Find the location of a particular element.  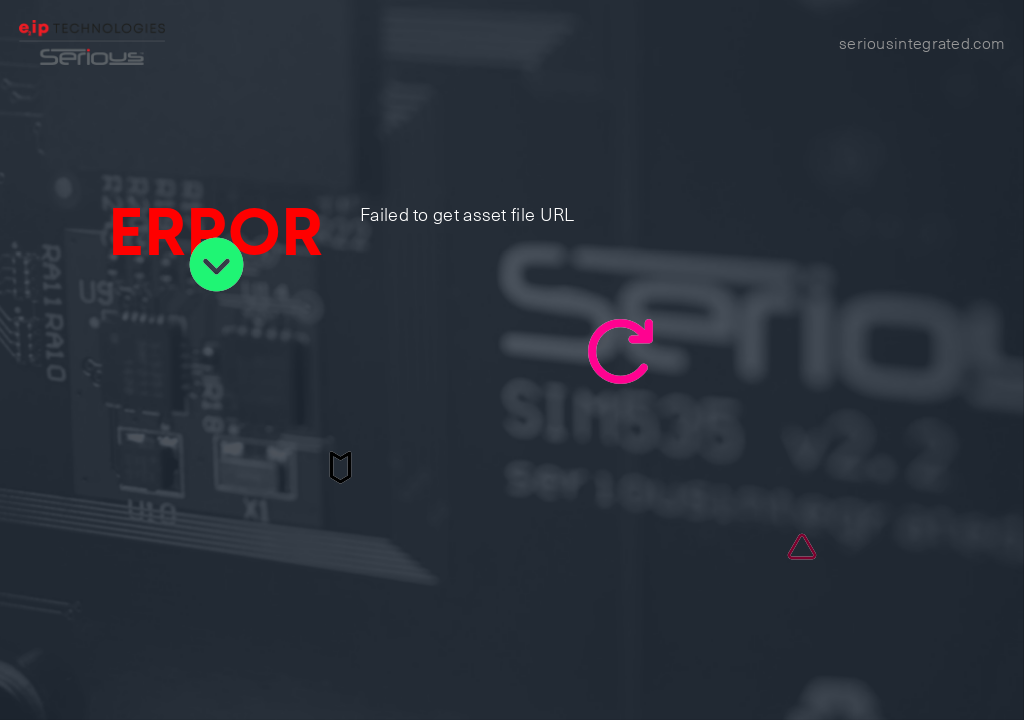

expand content or show more details is located at coordinates (216, 264).